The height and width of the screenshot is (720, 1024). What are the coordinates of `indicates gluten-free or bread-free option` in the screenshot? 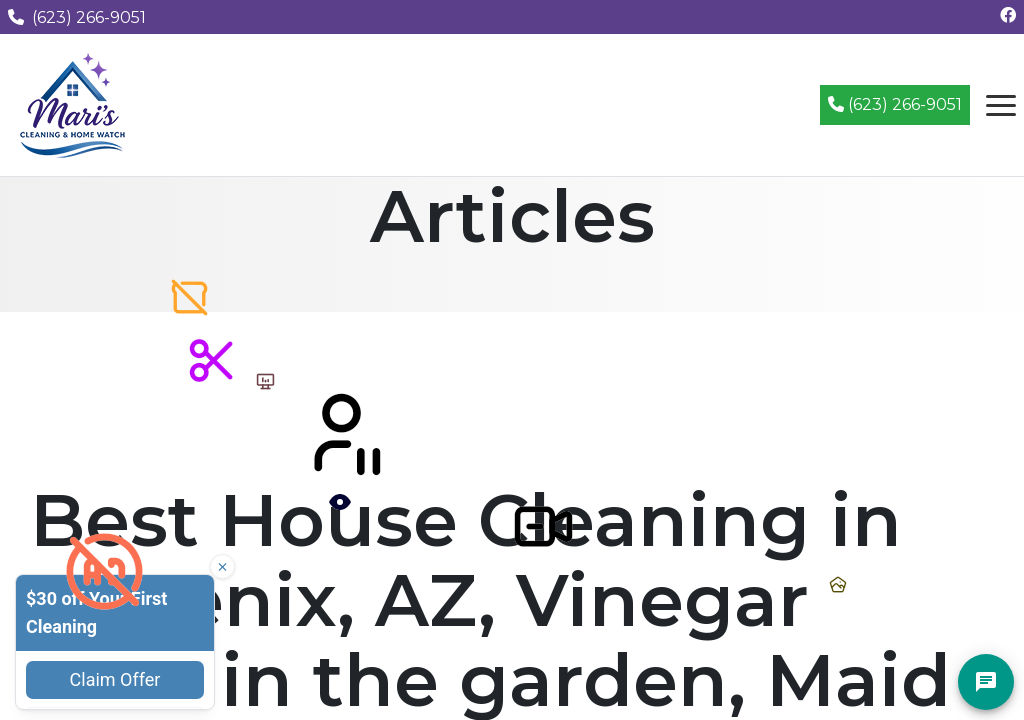 It's located at (189, 297).